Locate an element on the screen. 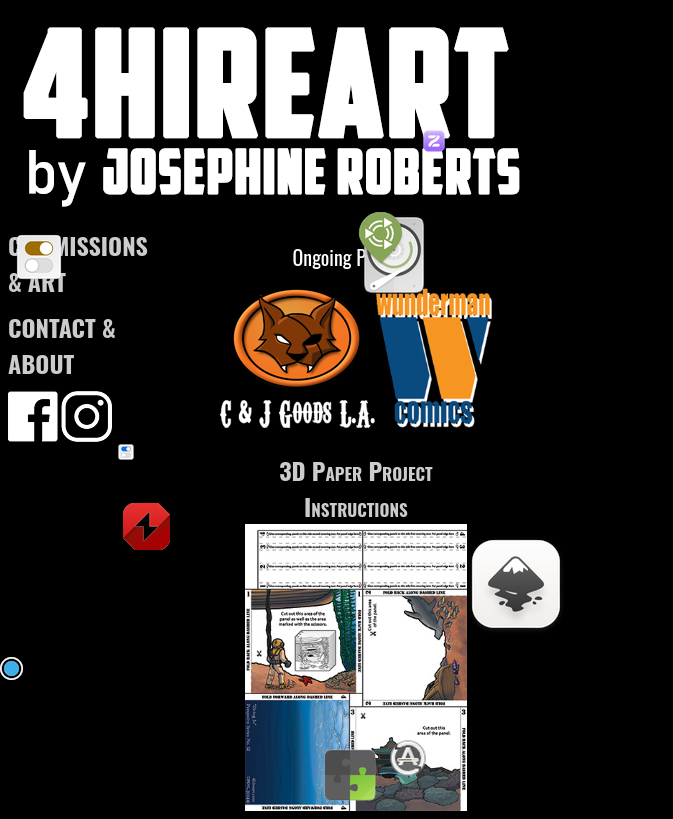 Image resolution: width=673 pixels, height=819 pixels. open inkscape vector graphics editor is located at coordinates (516, 584).